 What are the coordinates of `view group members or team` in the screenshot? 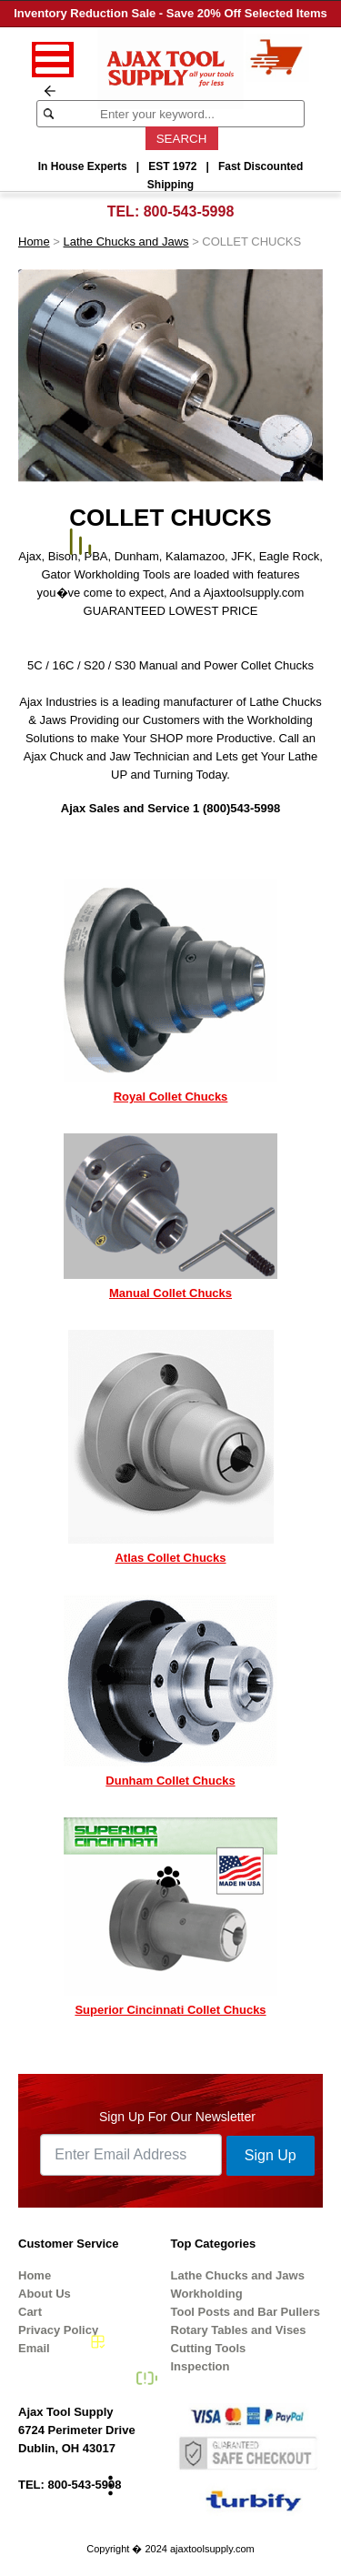 It's located at (168, 1877).